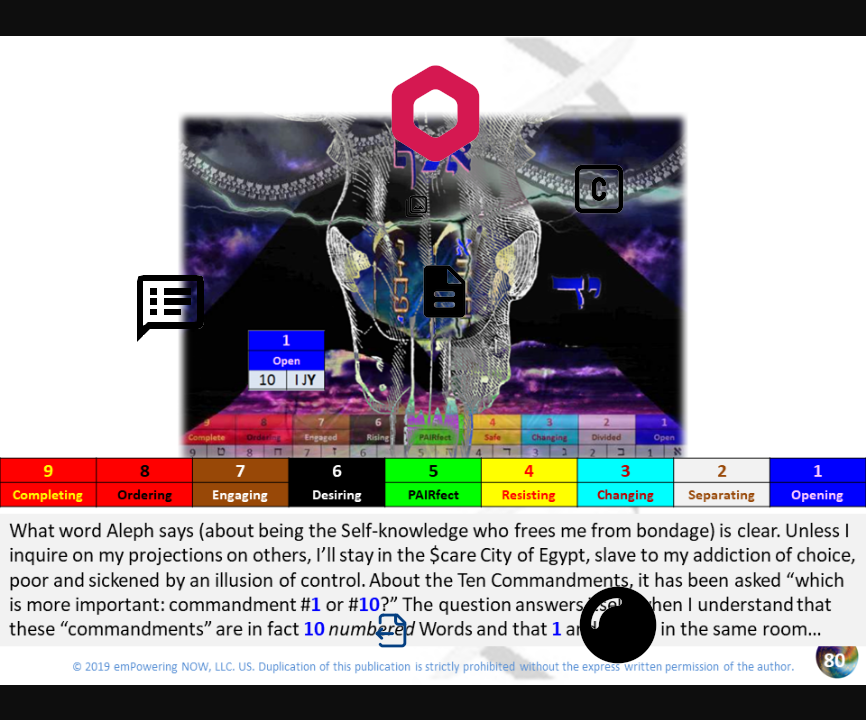  I want to click on access assembly or build tools, so click(435, 113).